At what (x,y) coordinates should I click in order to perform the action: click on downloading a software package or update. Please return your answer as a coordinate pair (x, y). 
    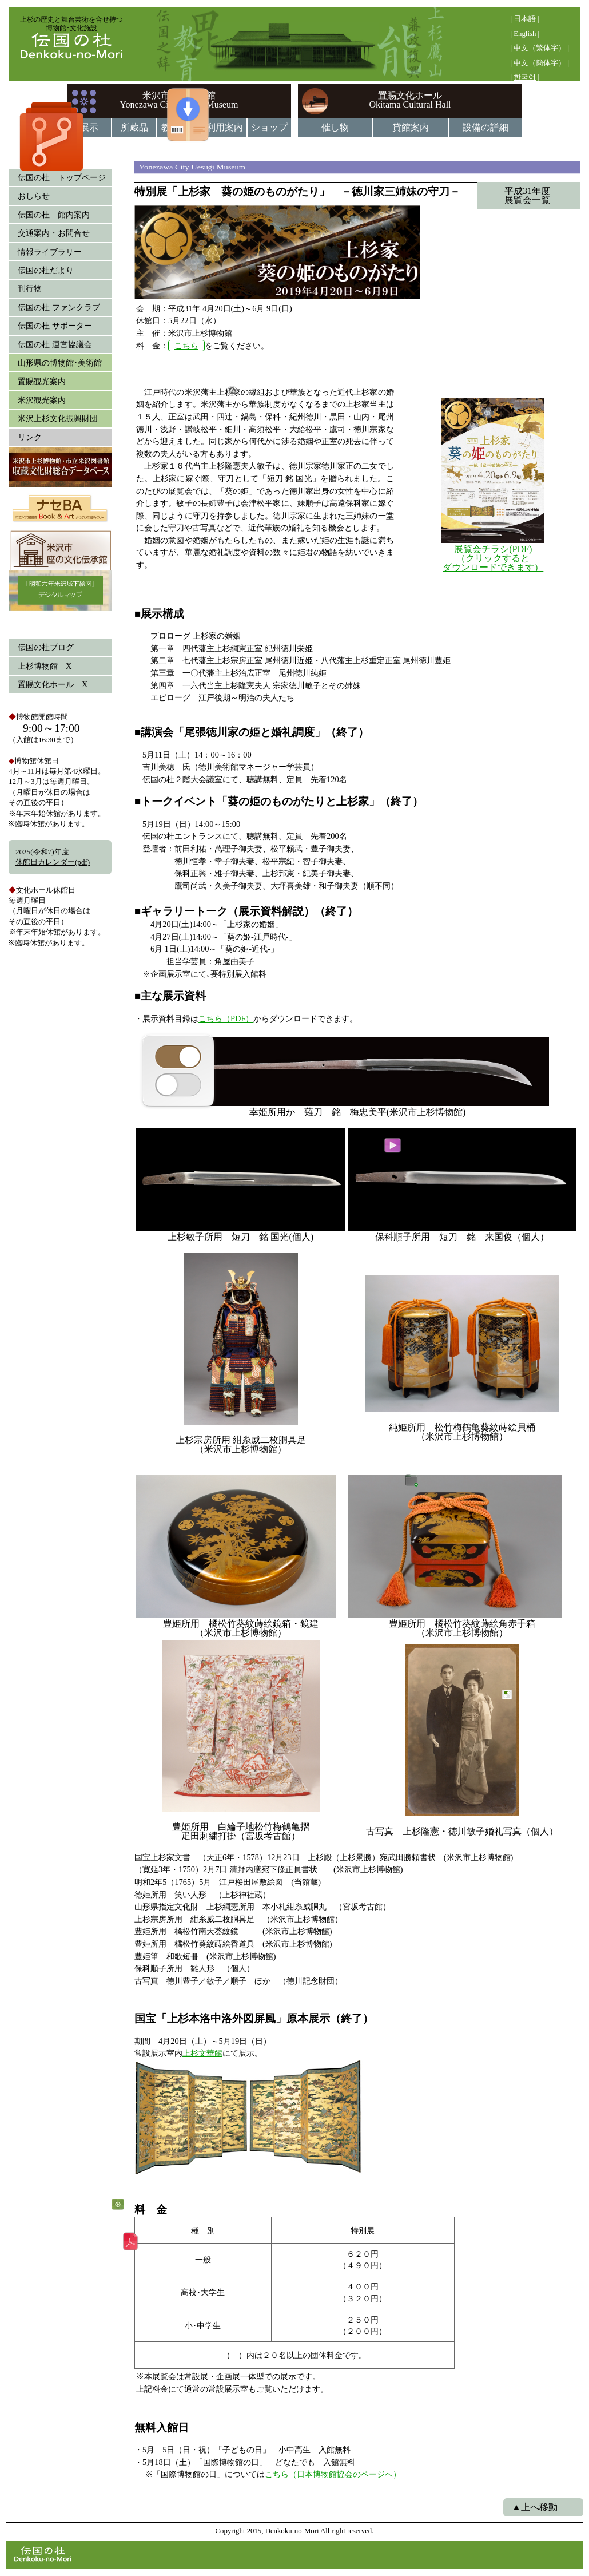
    Looking at the image, I should click on (188, 114).